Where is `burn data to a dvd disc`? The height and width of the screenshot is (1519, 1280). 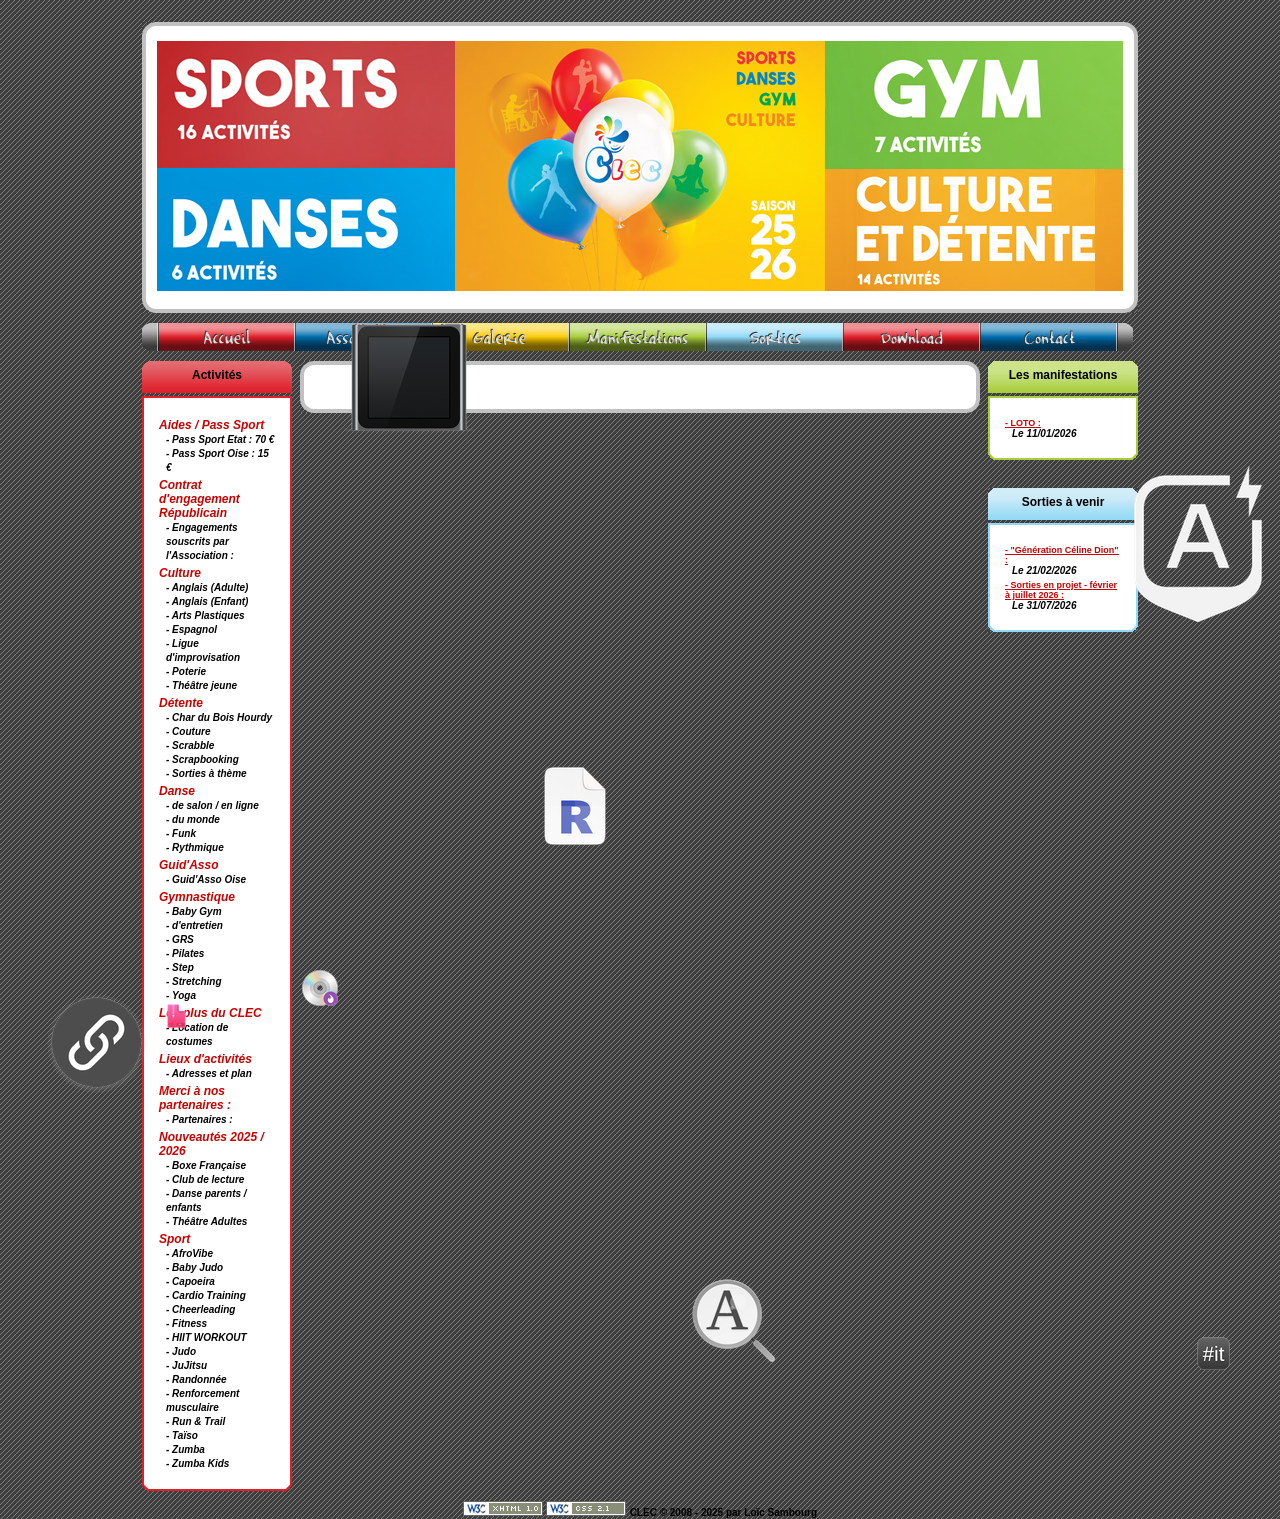
burn data to a dvd disc is located at coordinates (320, 988).